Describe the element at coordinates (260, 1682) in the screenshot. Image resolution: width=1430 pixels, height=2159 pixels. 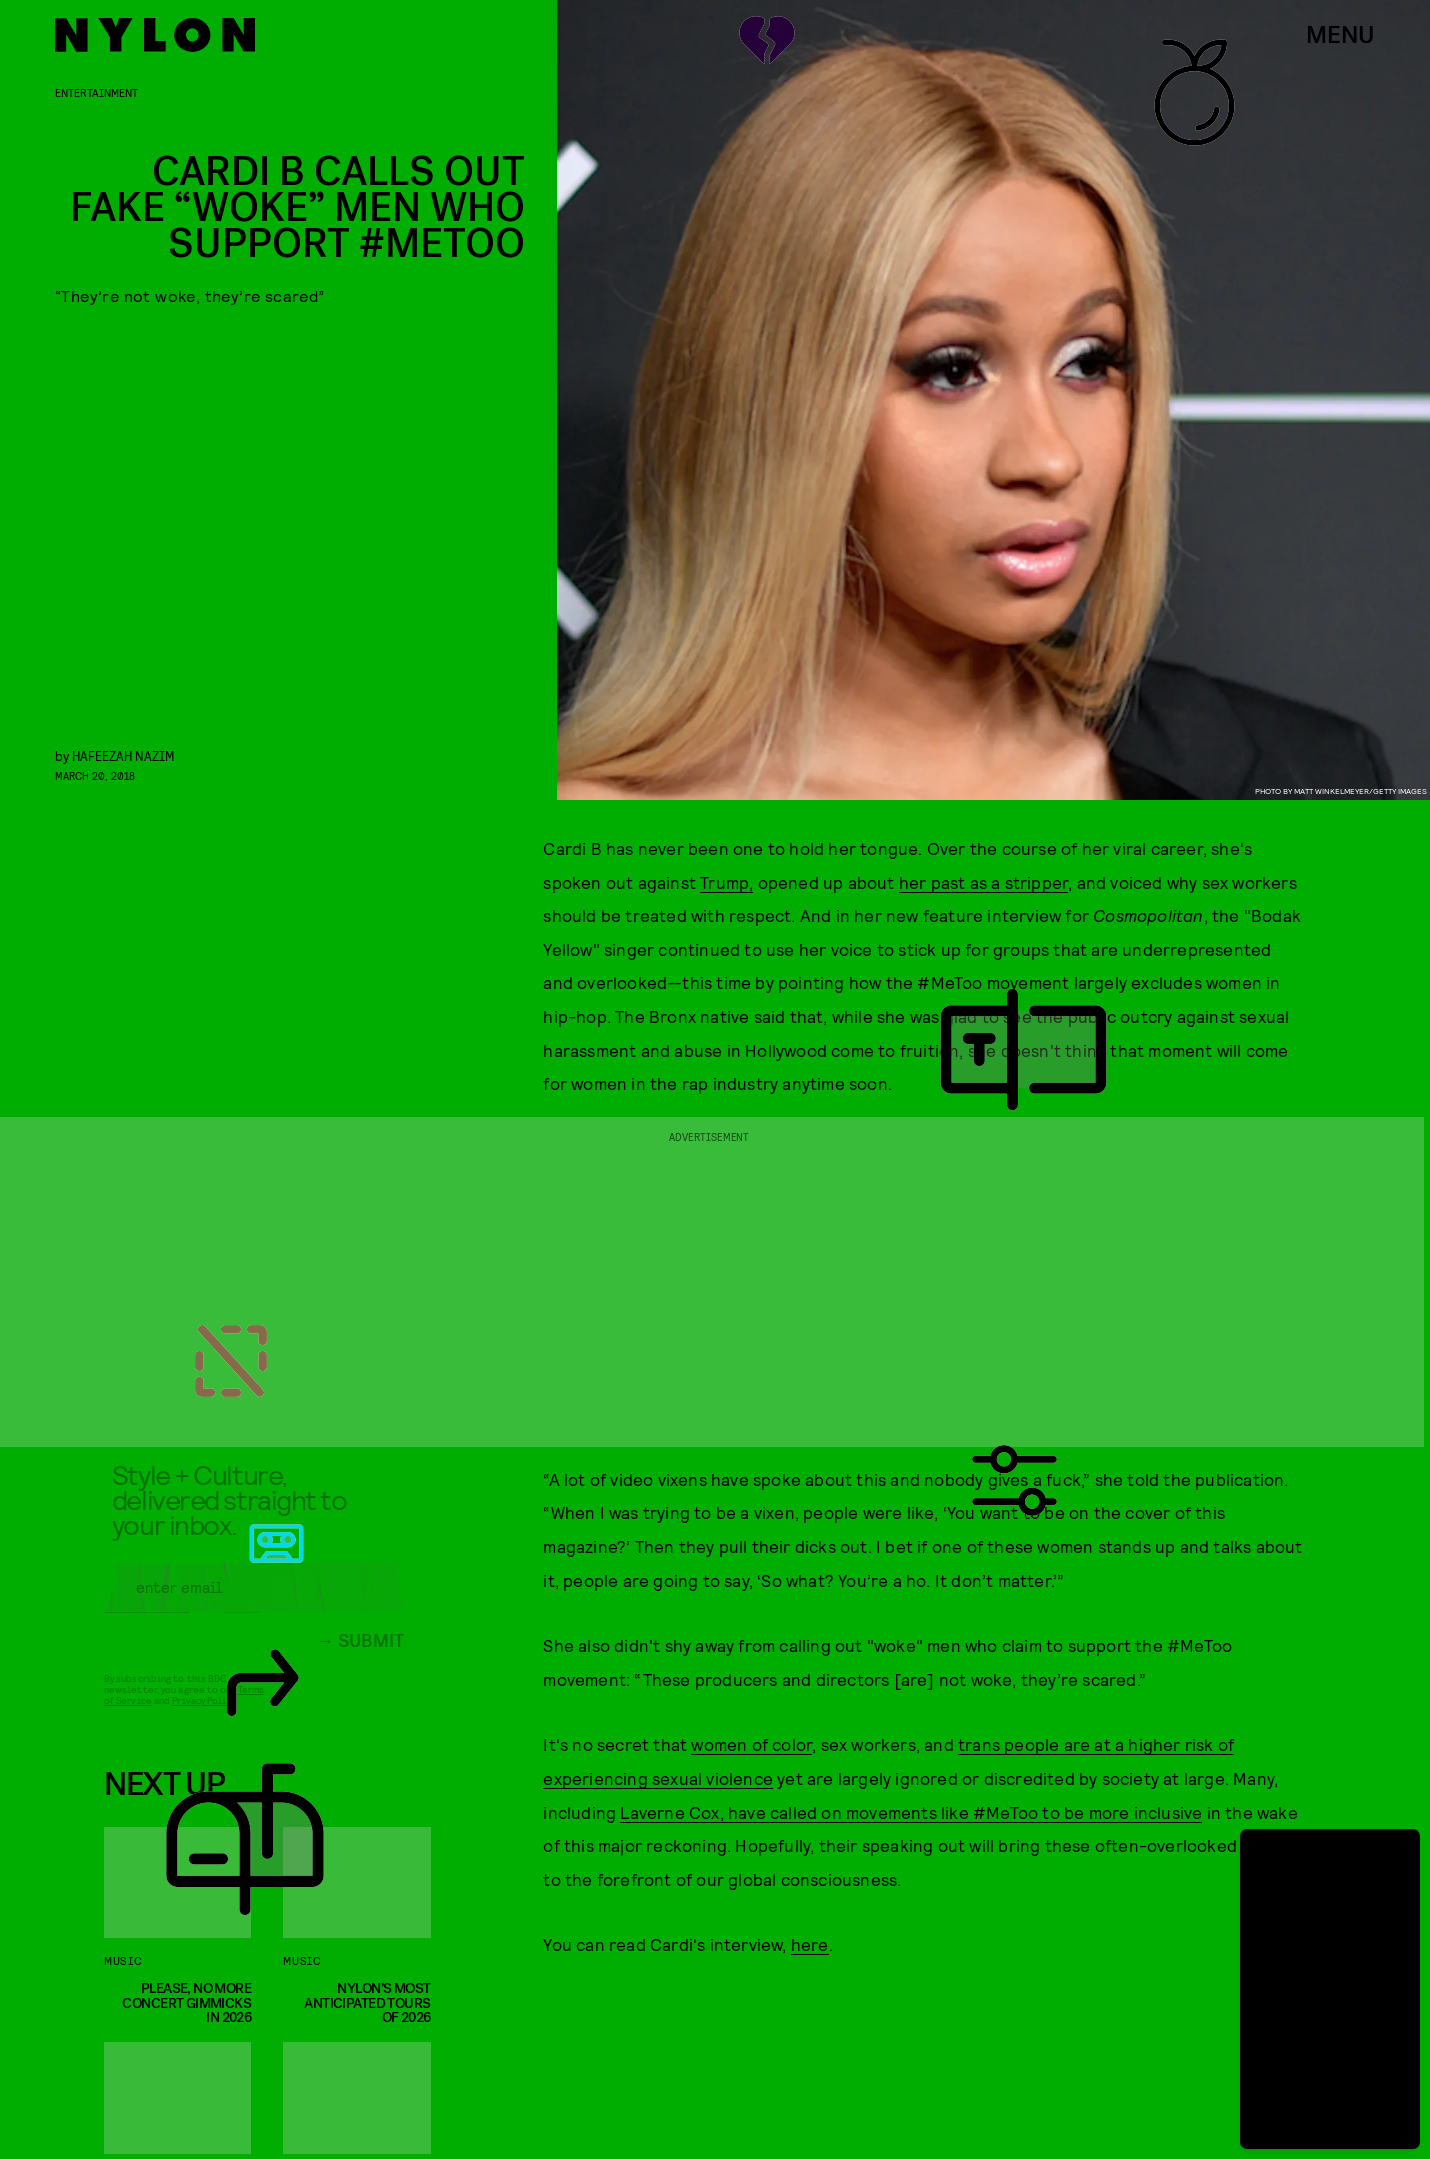
I see `share content or forward to another user` at that location.